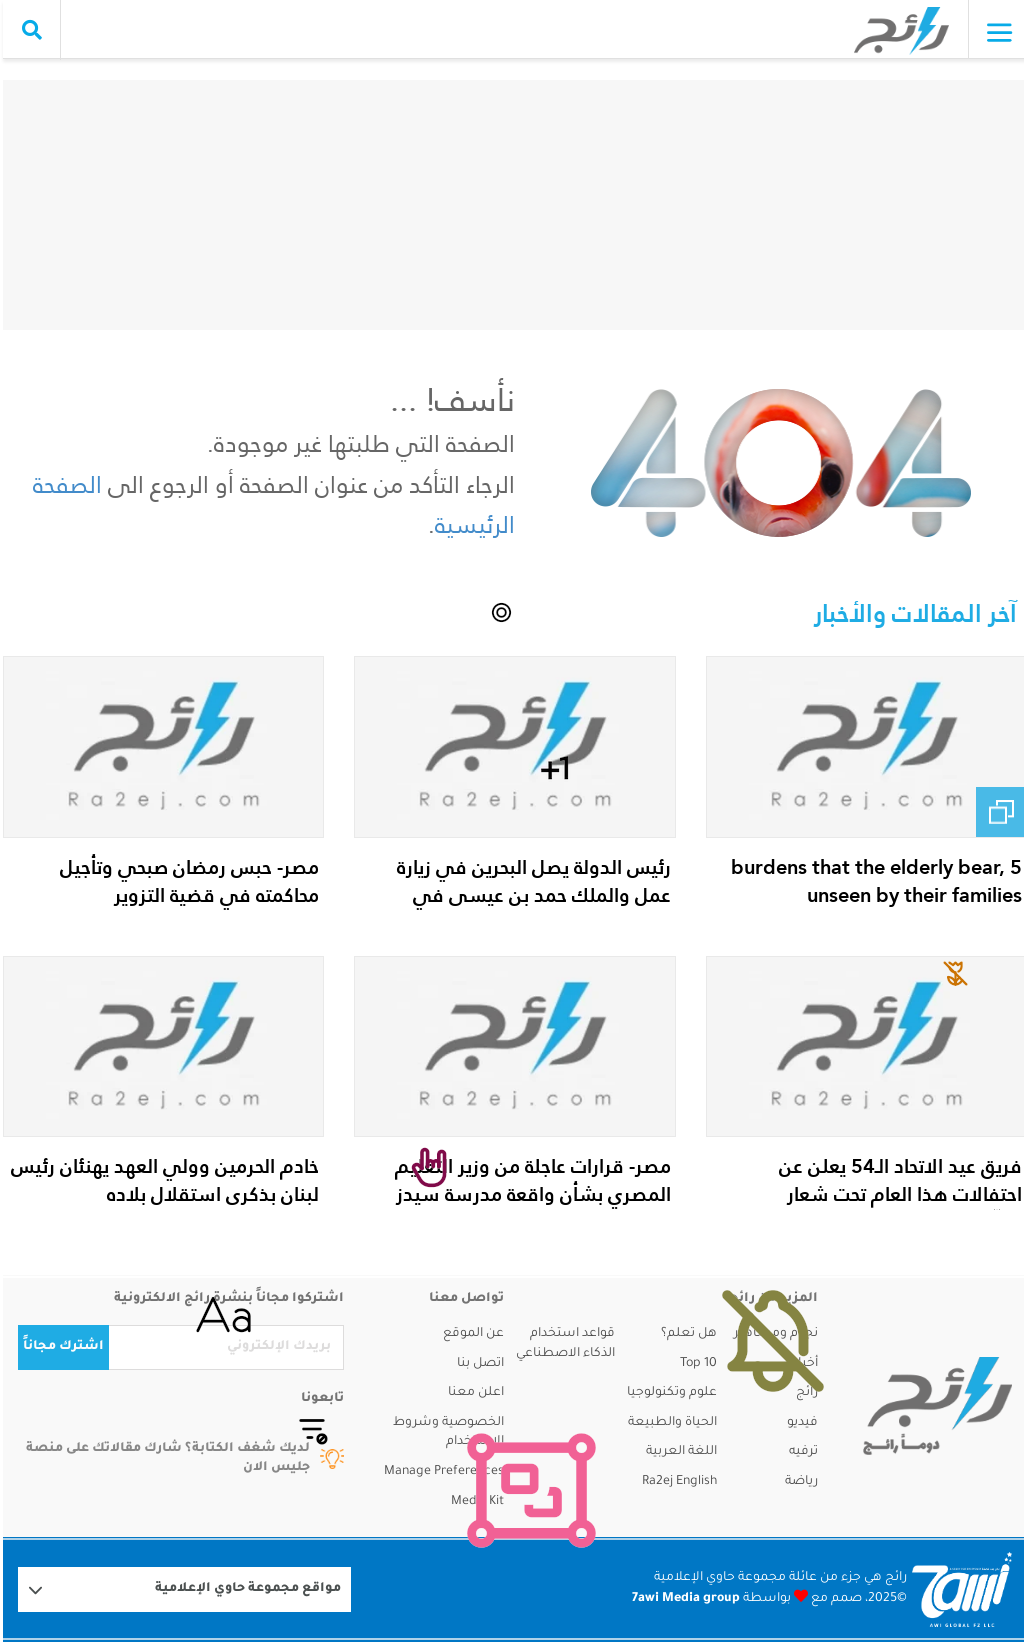 This screenshot has width=1024, height=1642. I want to click on mute notifications, so click(773, 1341).